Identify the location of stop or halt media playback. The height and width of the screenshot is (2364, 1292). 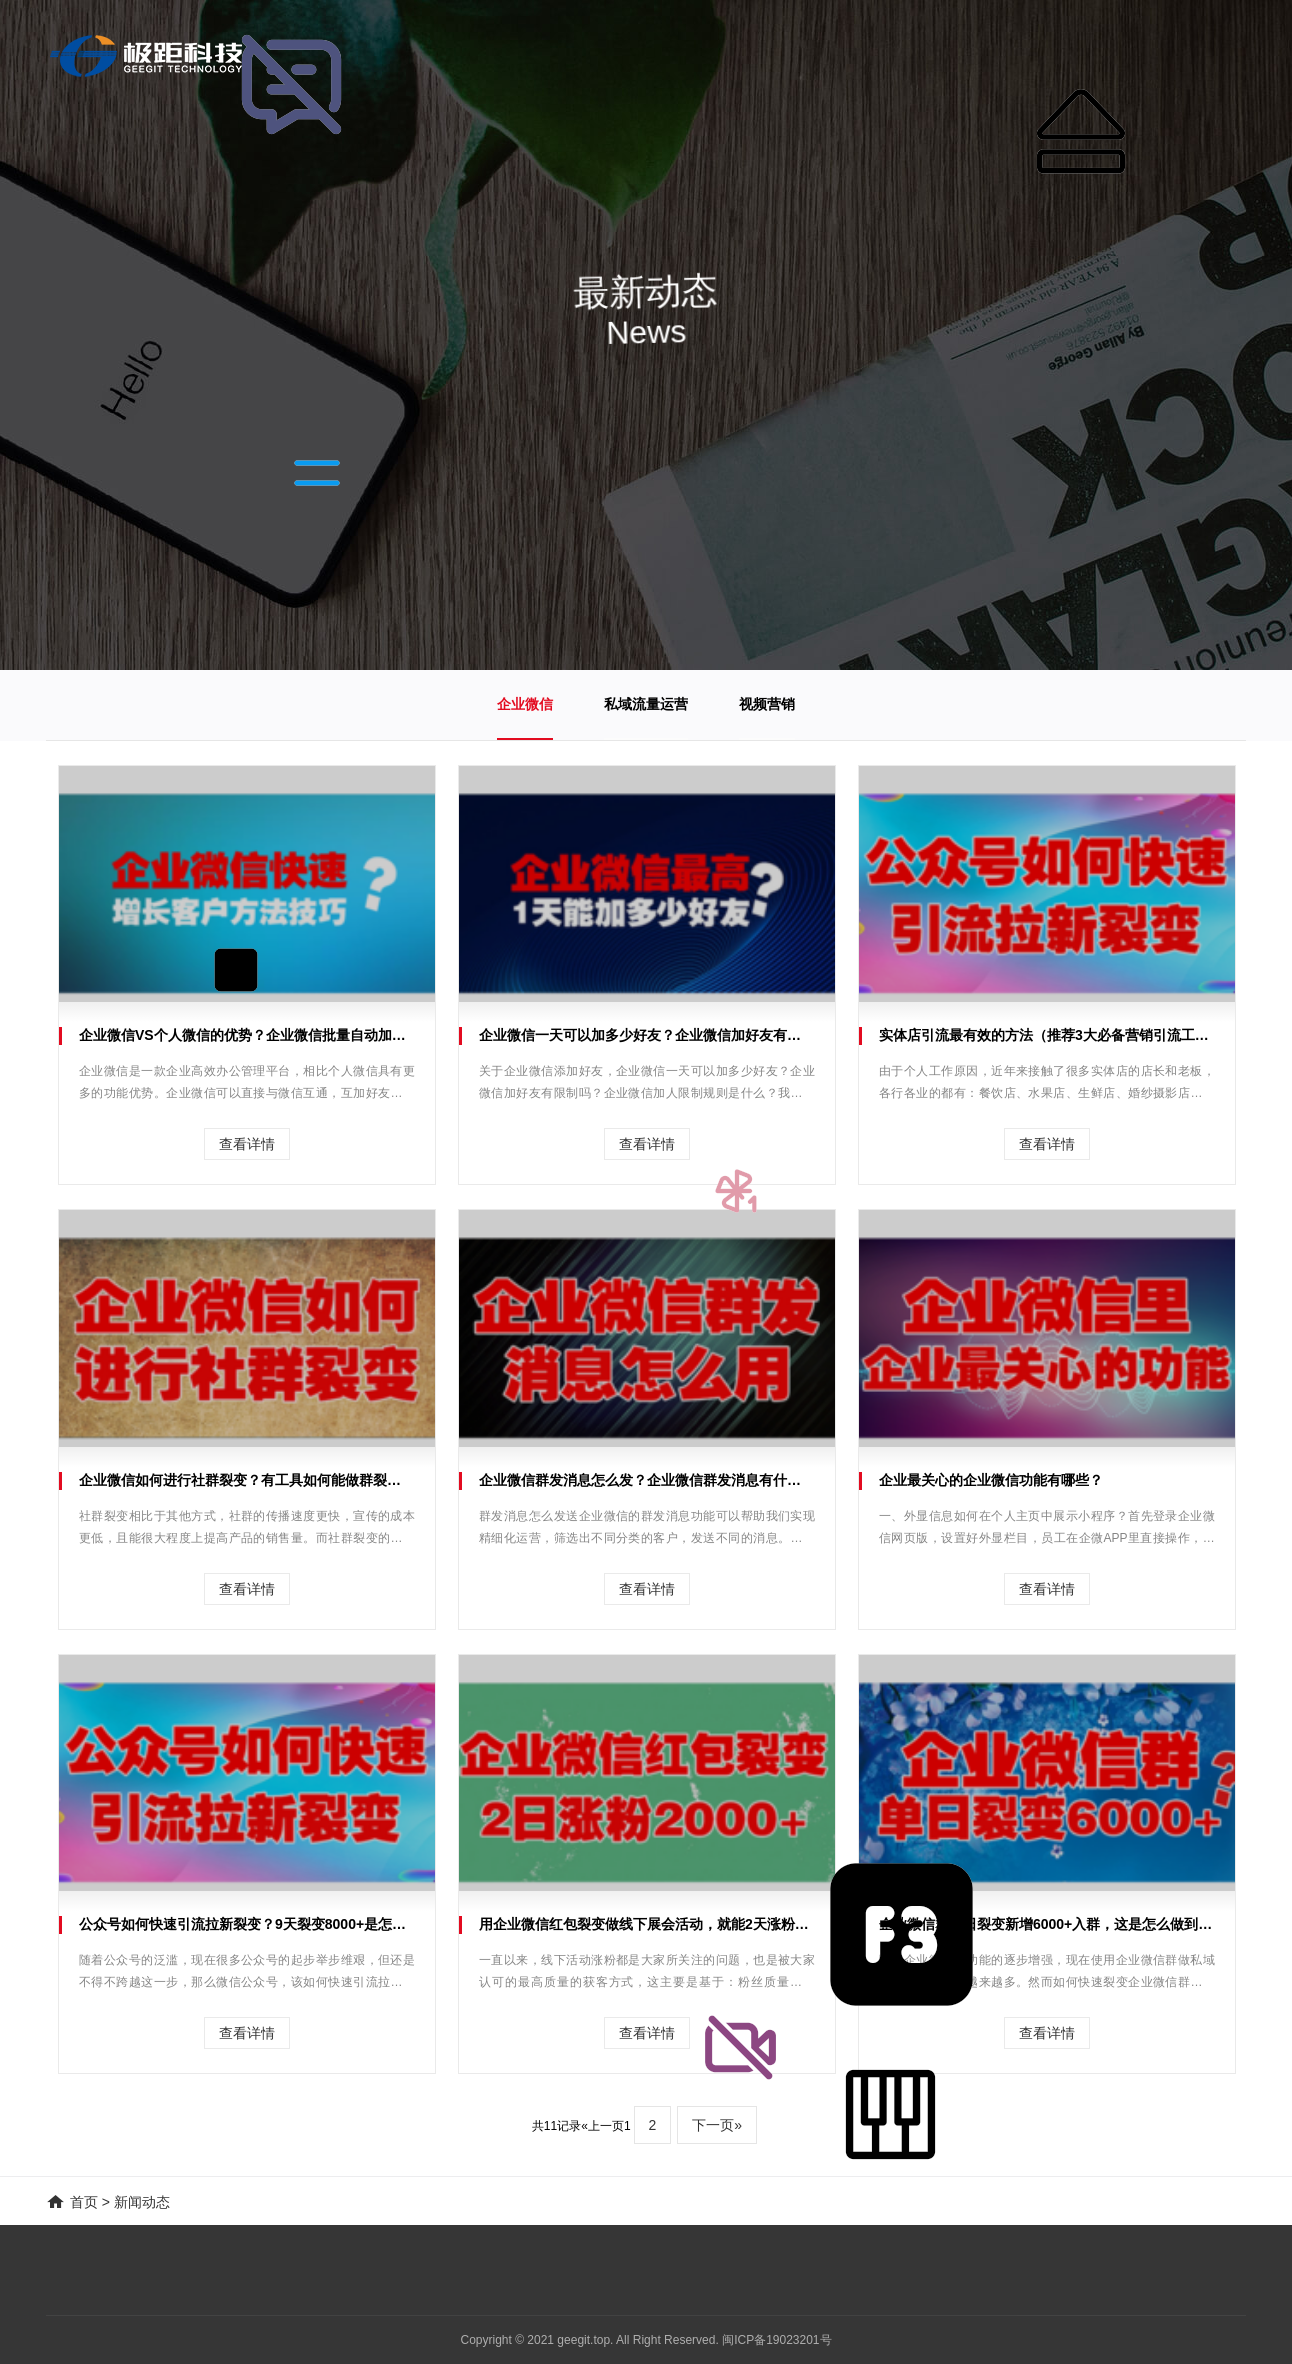
(236, 970).